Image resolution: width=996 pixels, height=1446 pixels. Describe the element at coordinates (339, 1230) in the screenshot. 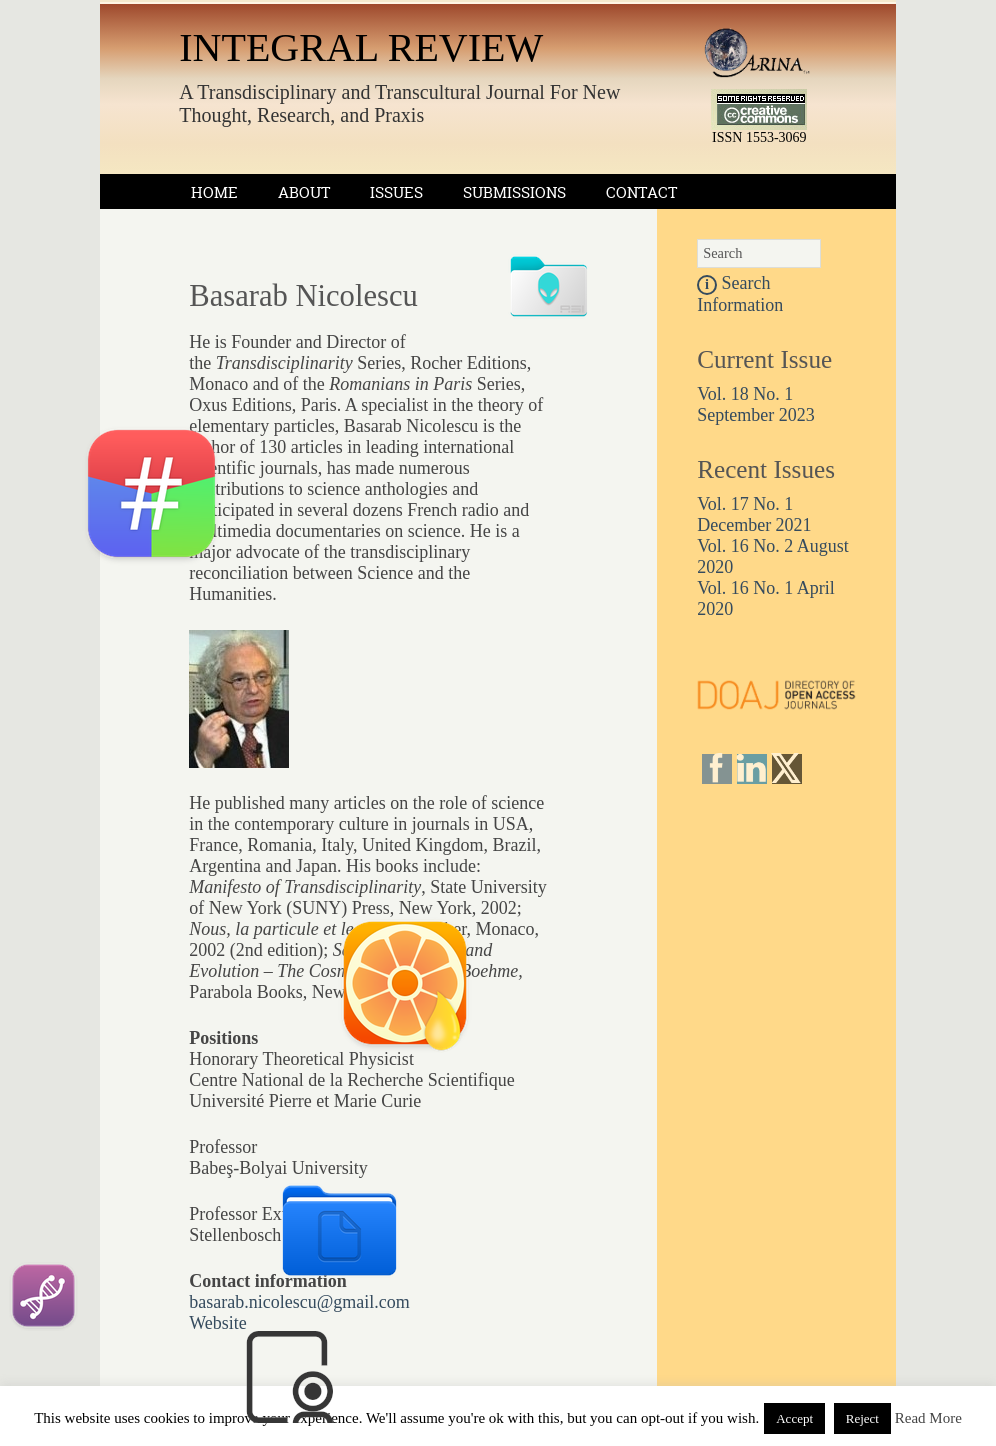

I see `open your documents folder` at that location.